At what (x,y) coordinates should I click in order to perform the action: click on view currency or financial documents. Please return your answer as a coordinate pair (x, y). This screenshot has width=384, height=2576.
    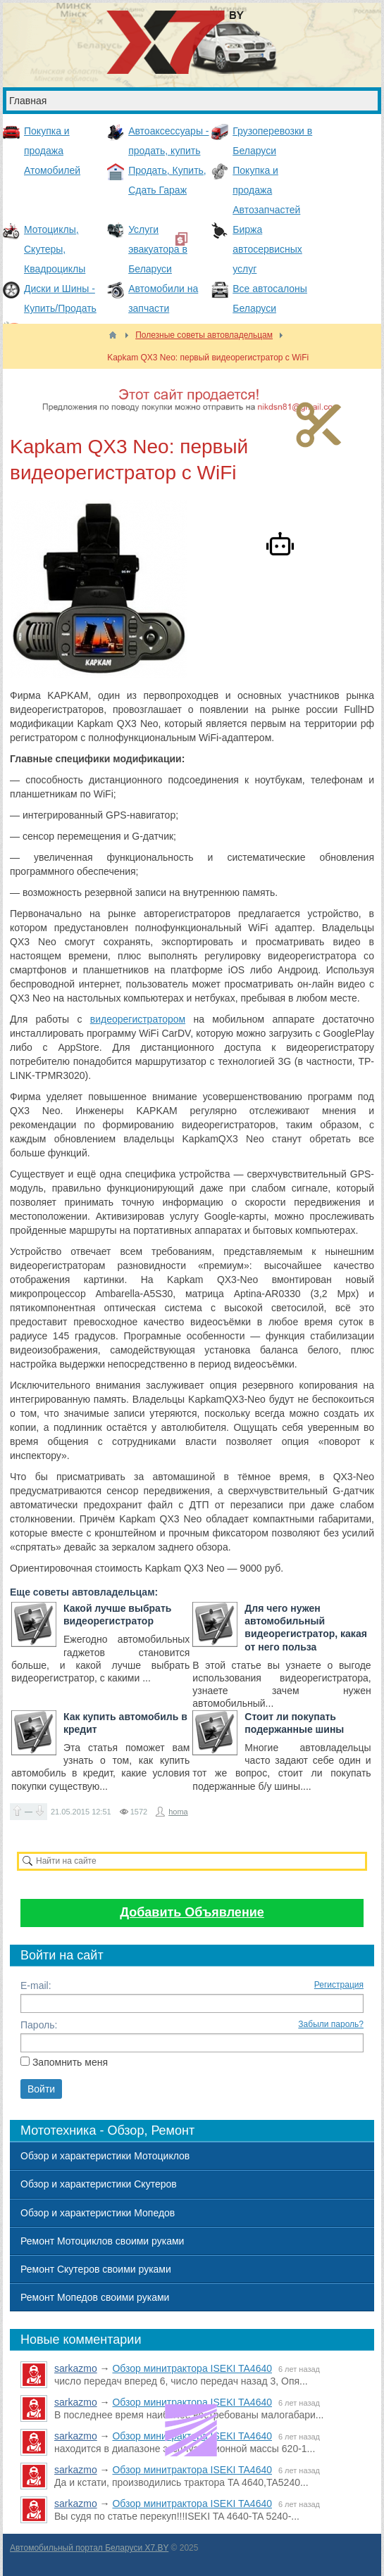
    Looking at the image, I should click on (181, 239).